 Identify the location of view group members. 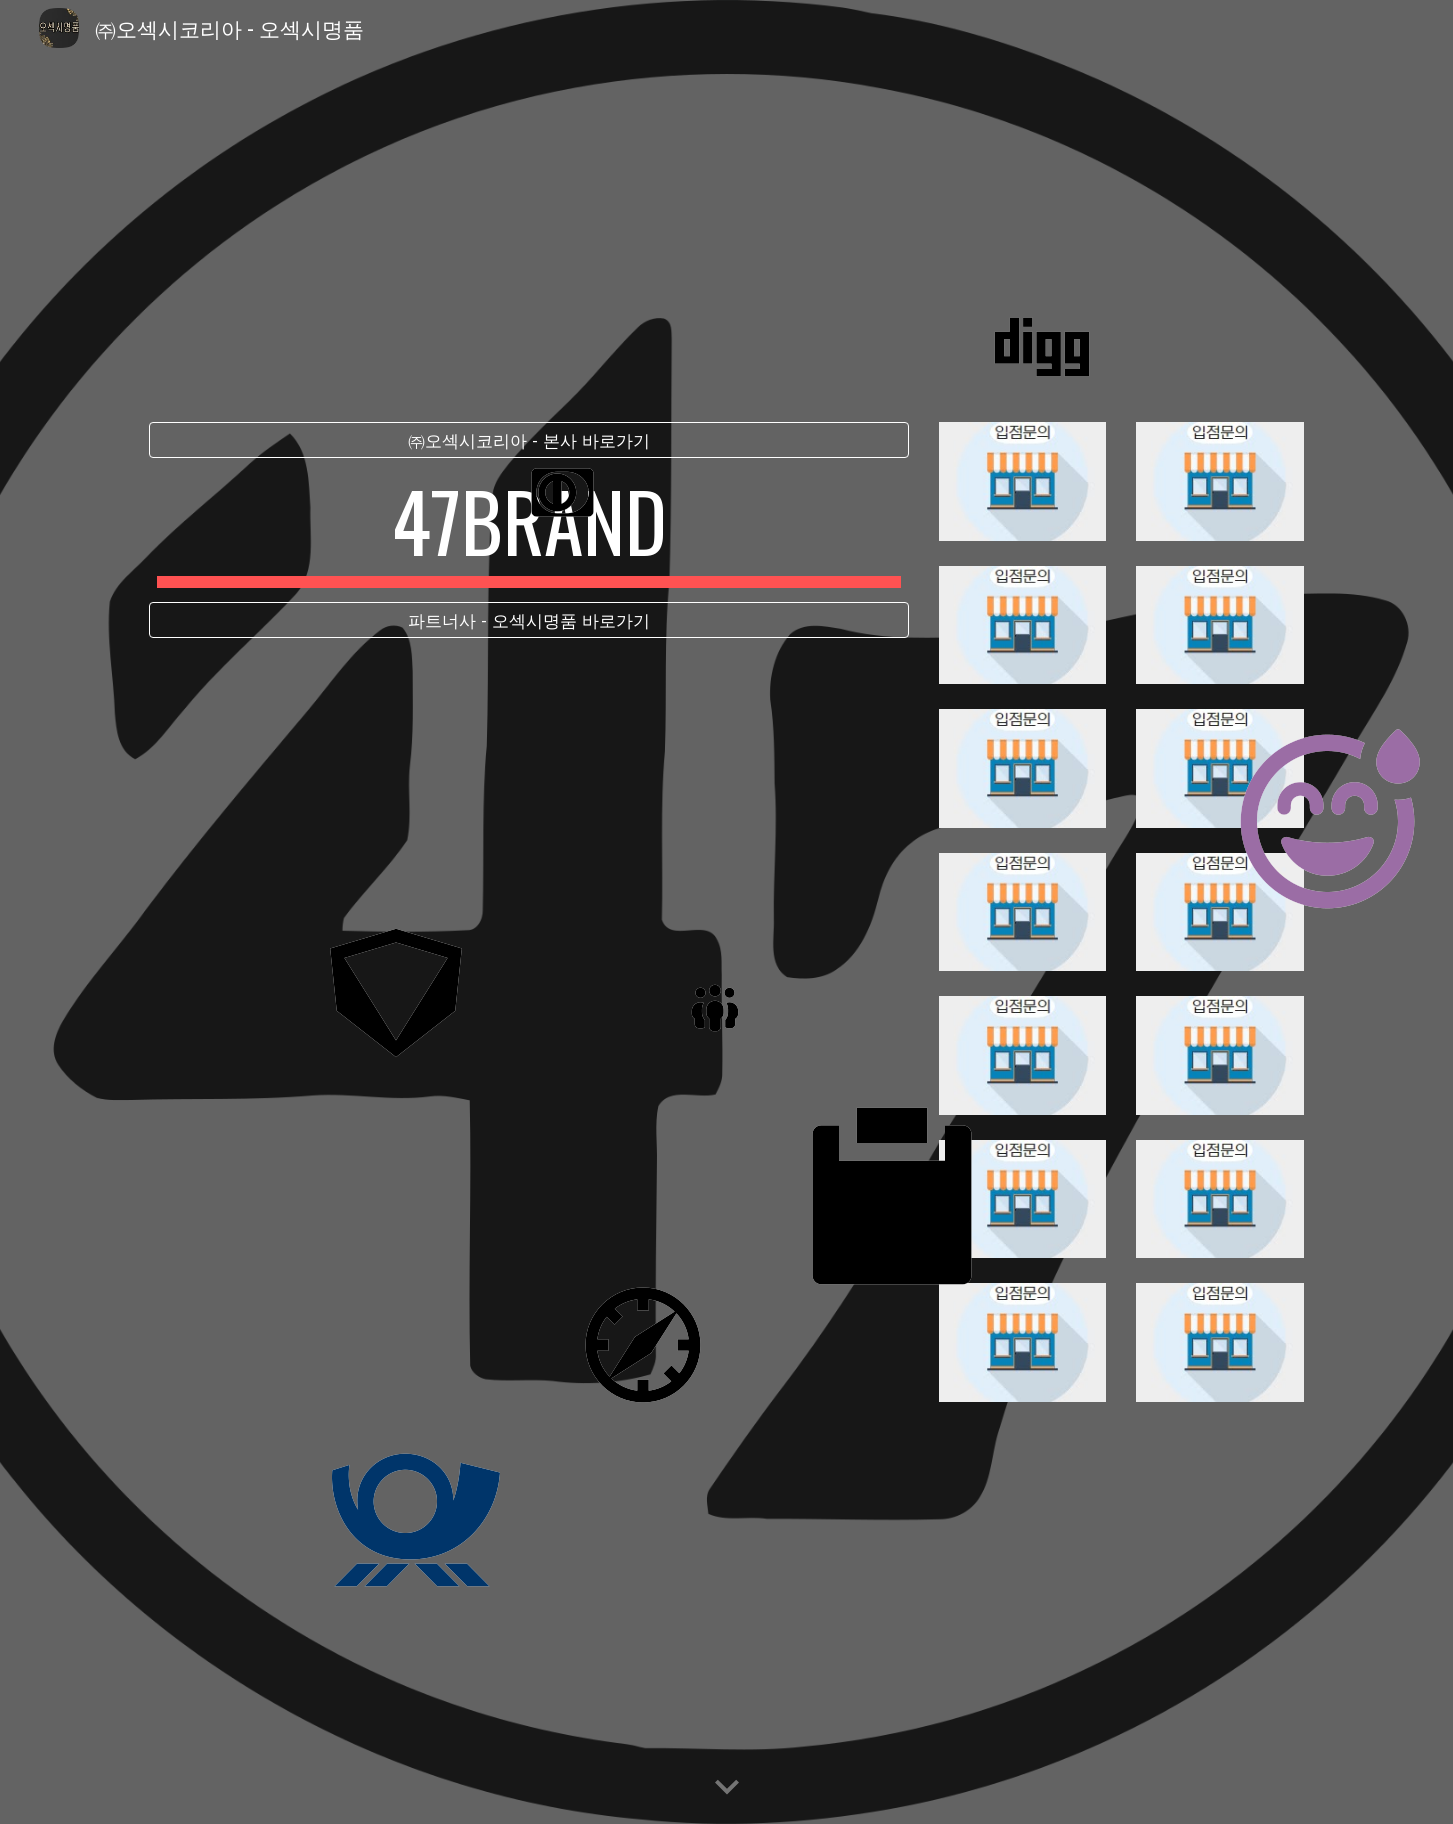
(715, 1008).